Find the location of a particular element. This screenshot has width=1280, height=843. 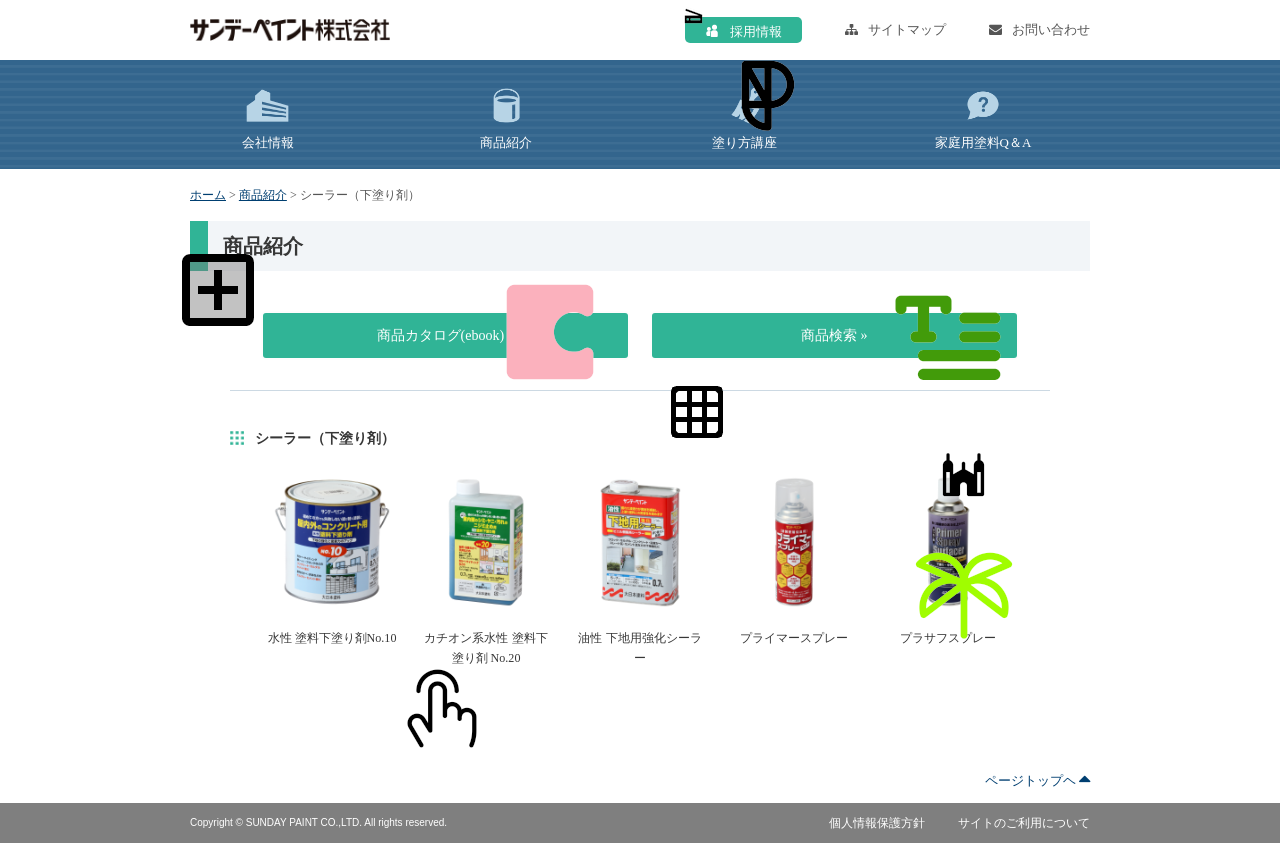

scan a document or image is located at coordinates (693, 15).